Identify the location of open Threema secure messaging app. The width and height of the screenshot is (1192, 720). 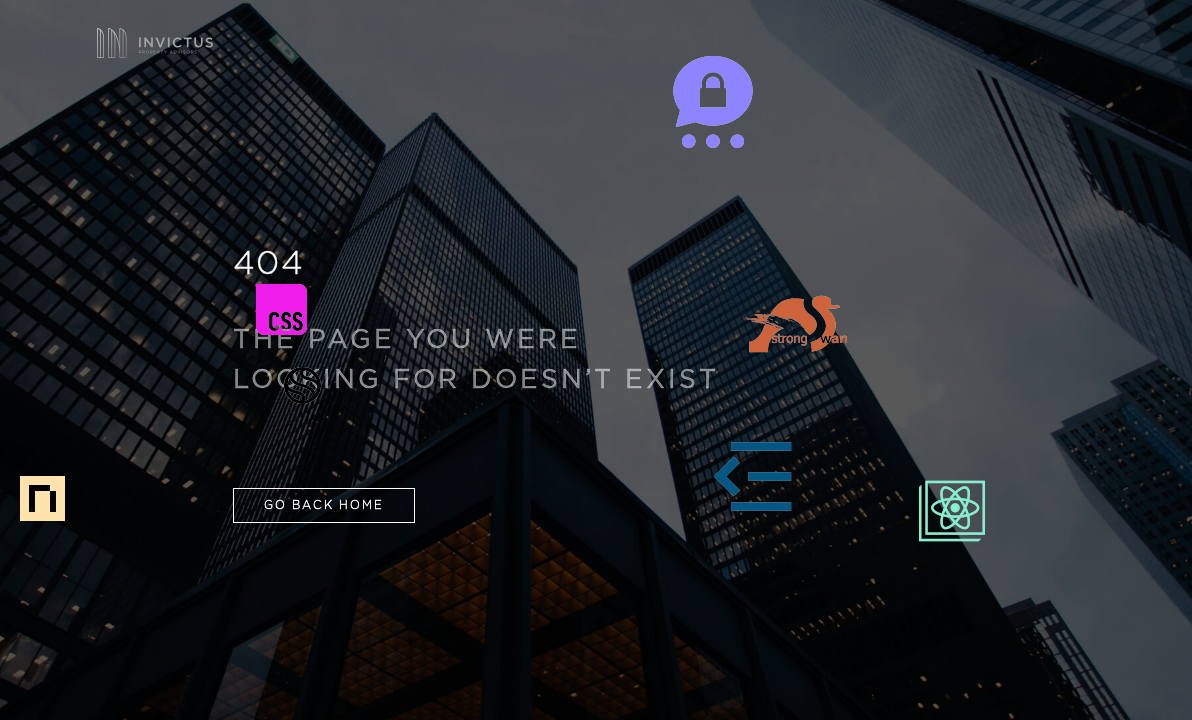
(713, 102).